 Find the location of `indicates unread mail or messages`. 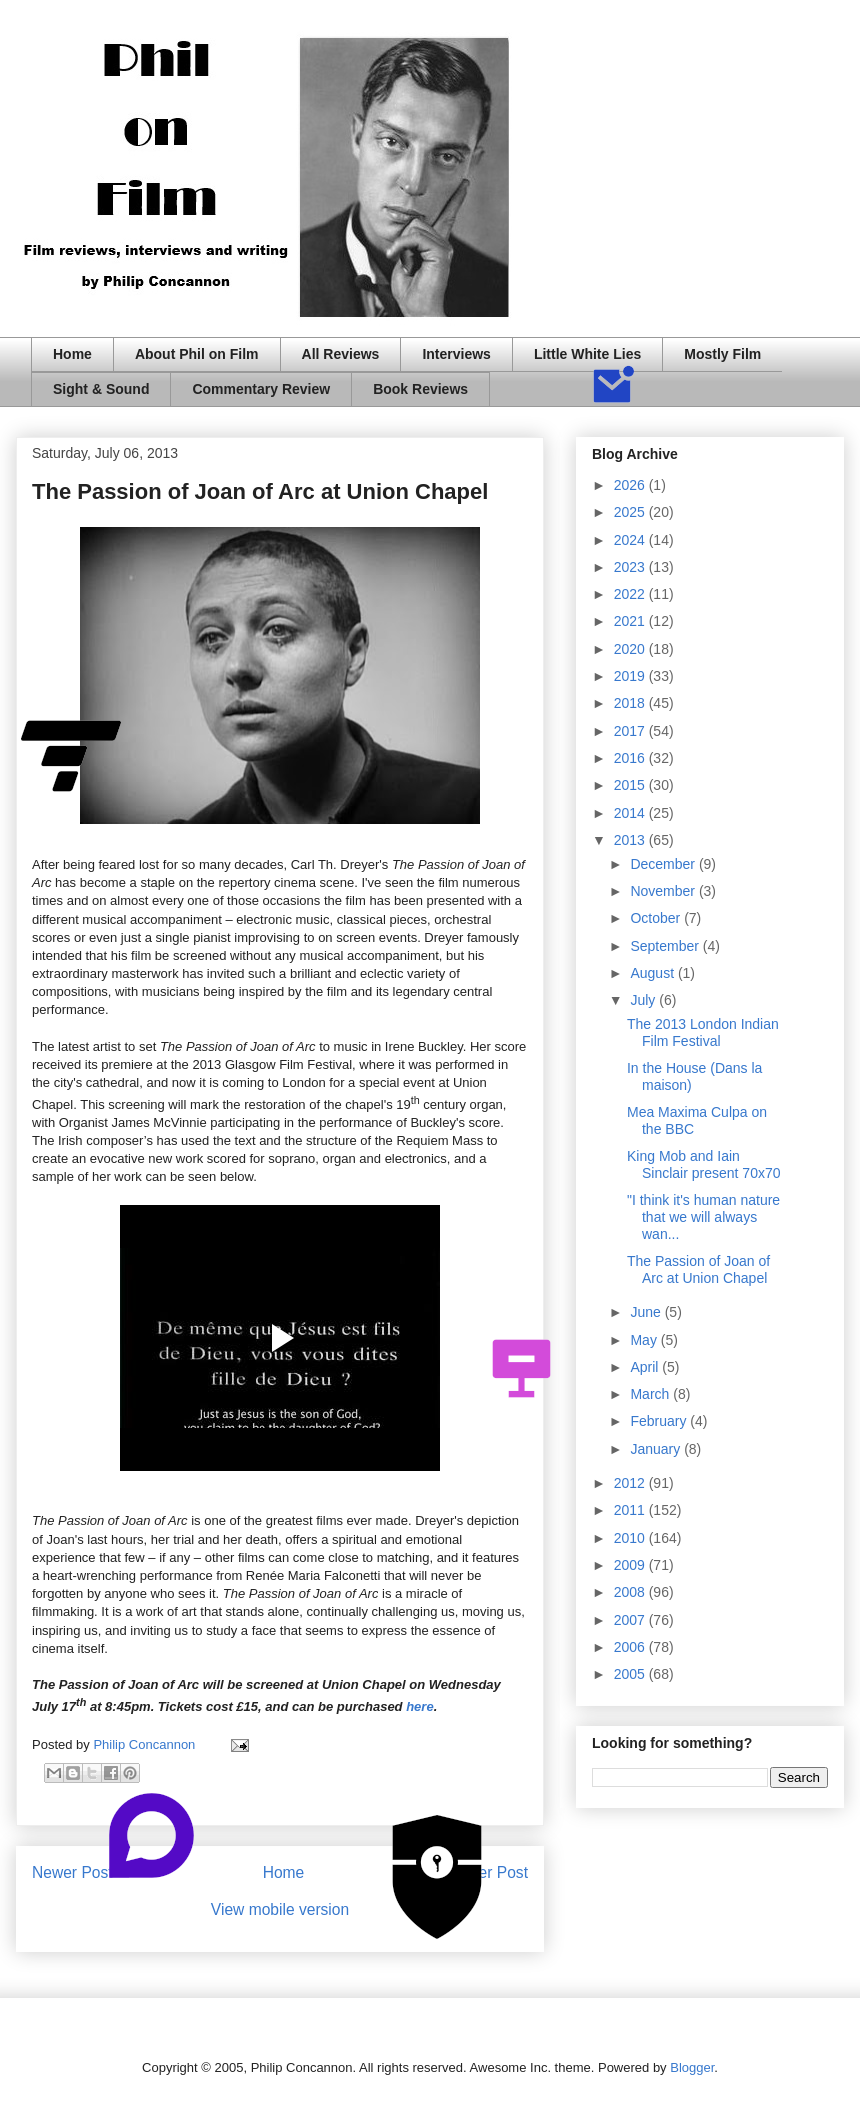

indicates unread mail or messages is located at coordinates (612, 386).